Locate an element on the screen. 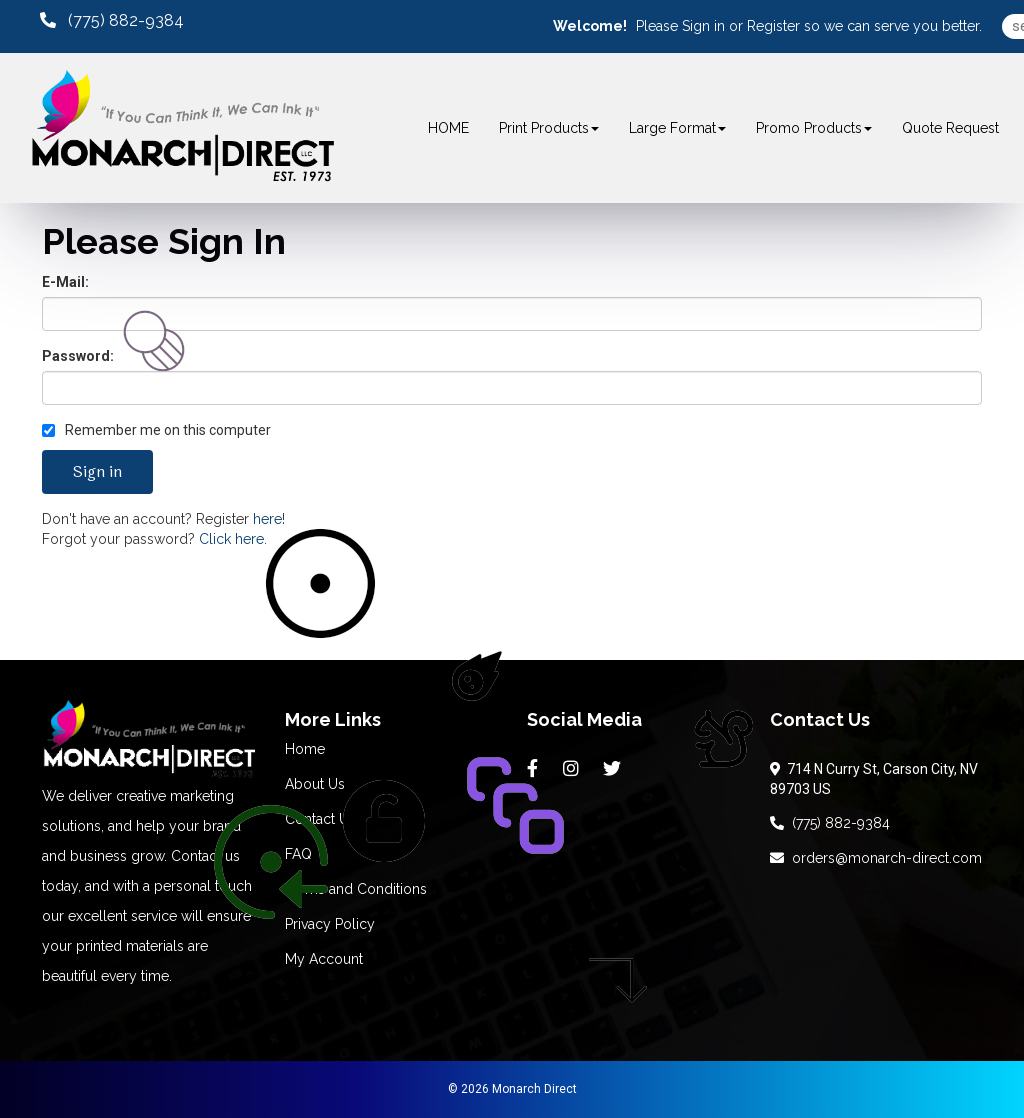 The image size is (1024, 1118). view stashed or cached content is located at coordinates (722, 740).